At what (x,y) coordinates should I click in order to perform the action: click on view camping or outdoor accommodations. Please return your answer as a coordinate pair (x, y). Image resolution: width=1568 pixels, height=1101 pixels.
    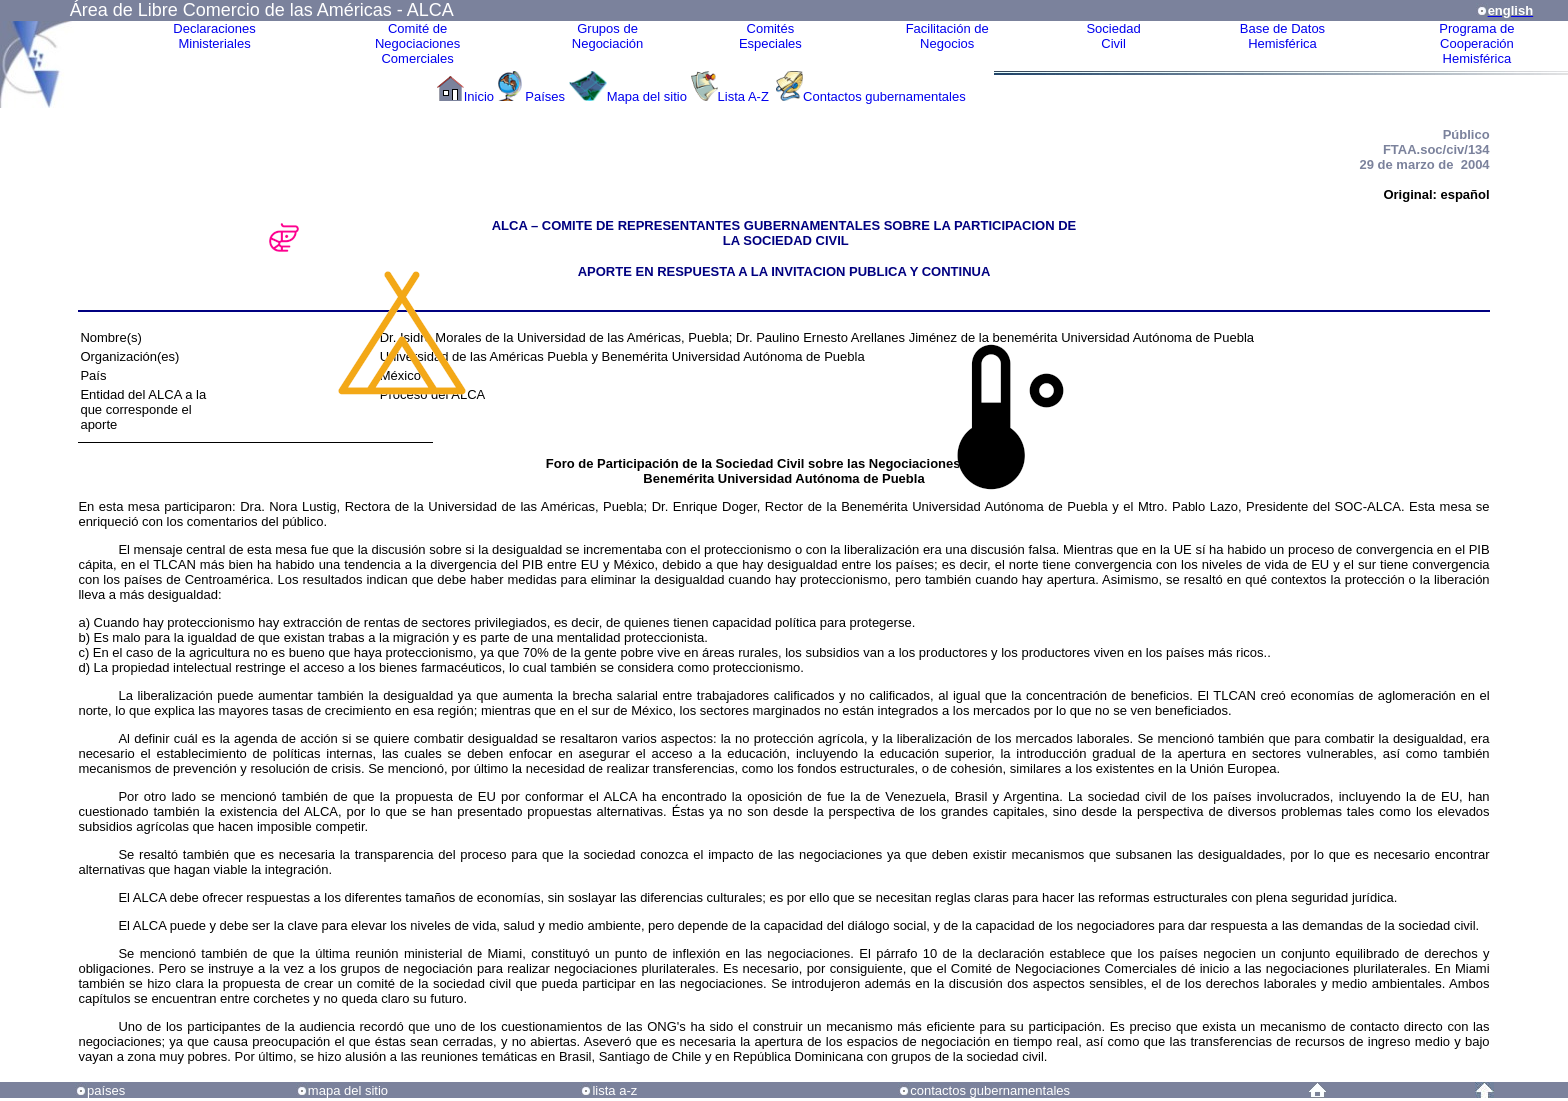
    Looking at the image, I should click on (402, 340).